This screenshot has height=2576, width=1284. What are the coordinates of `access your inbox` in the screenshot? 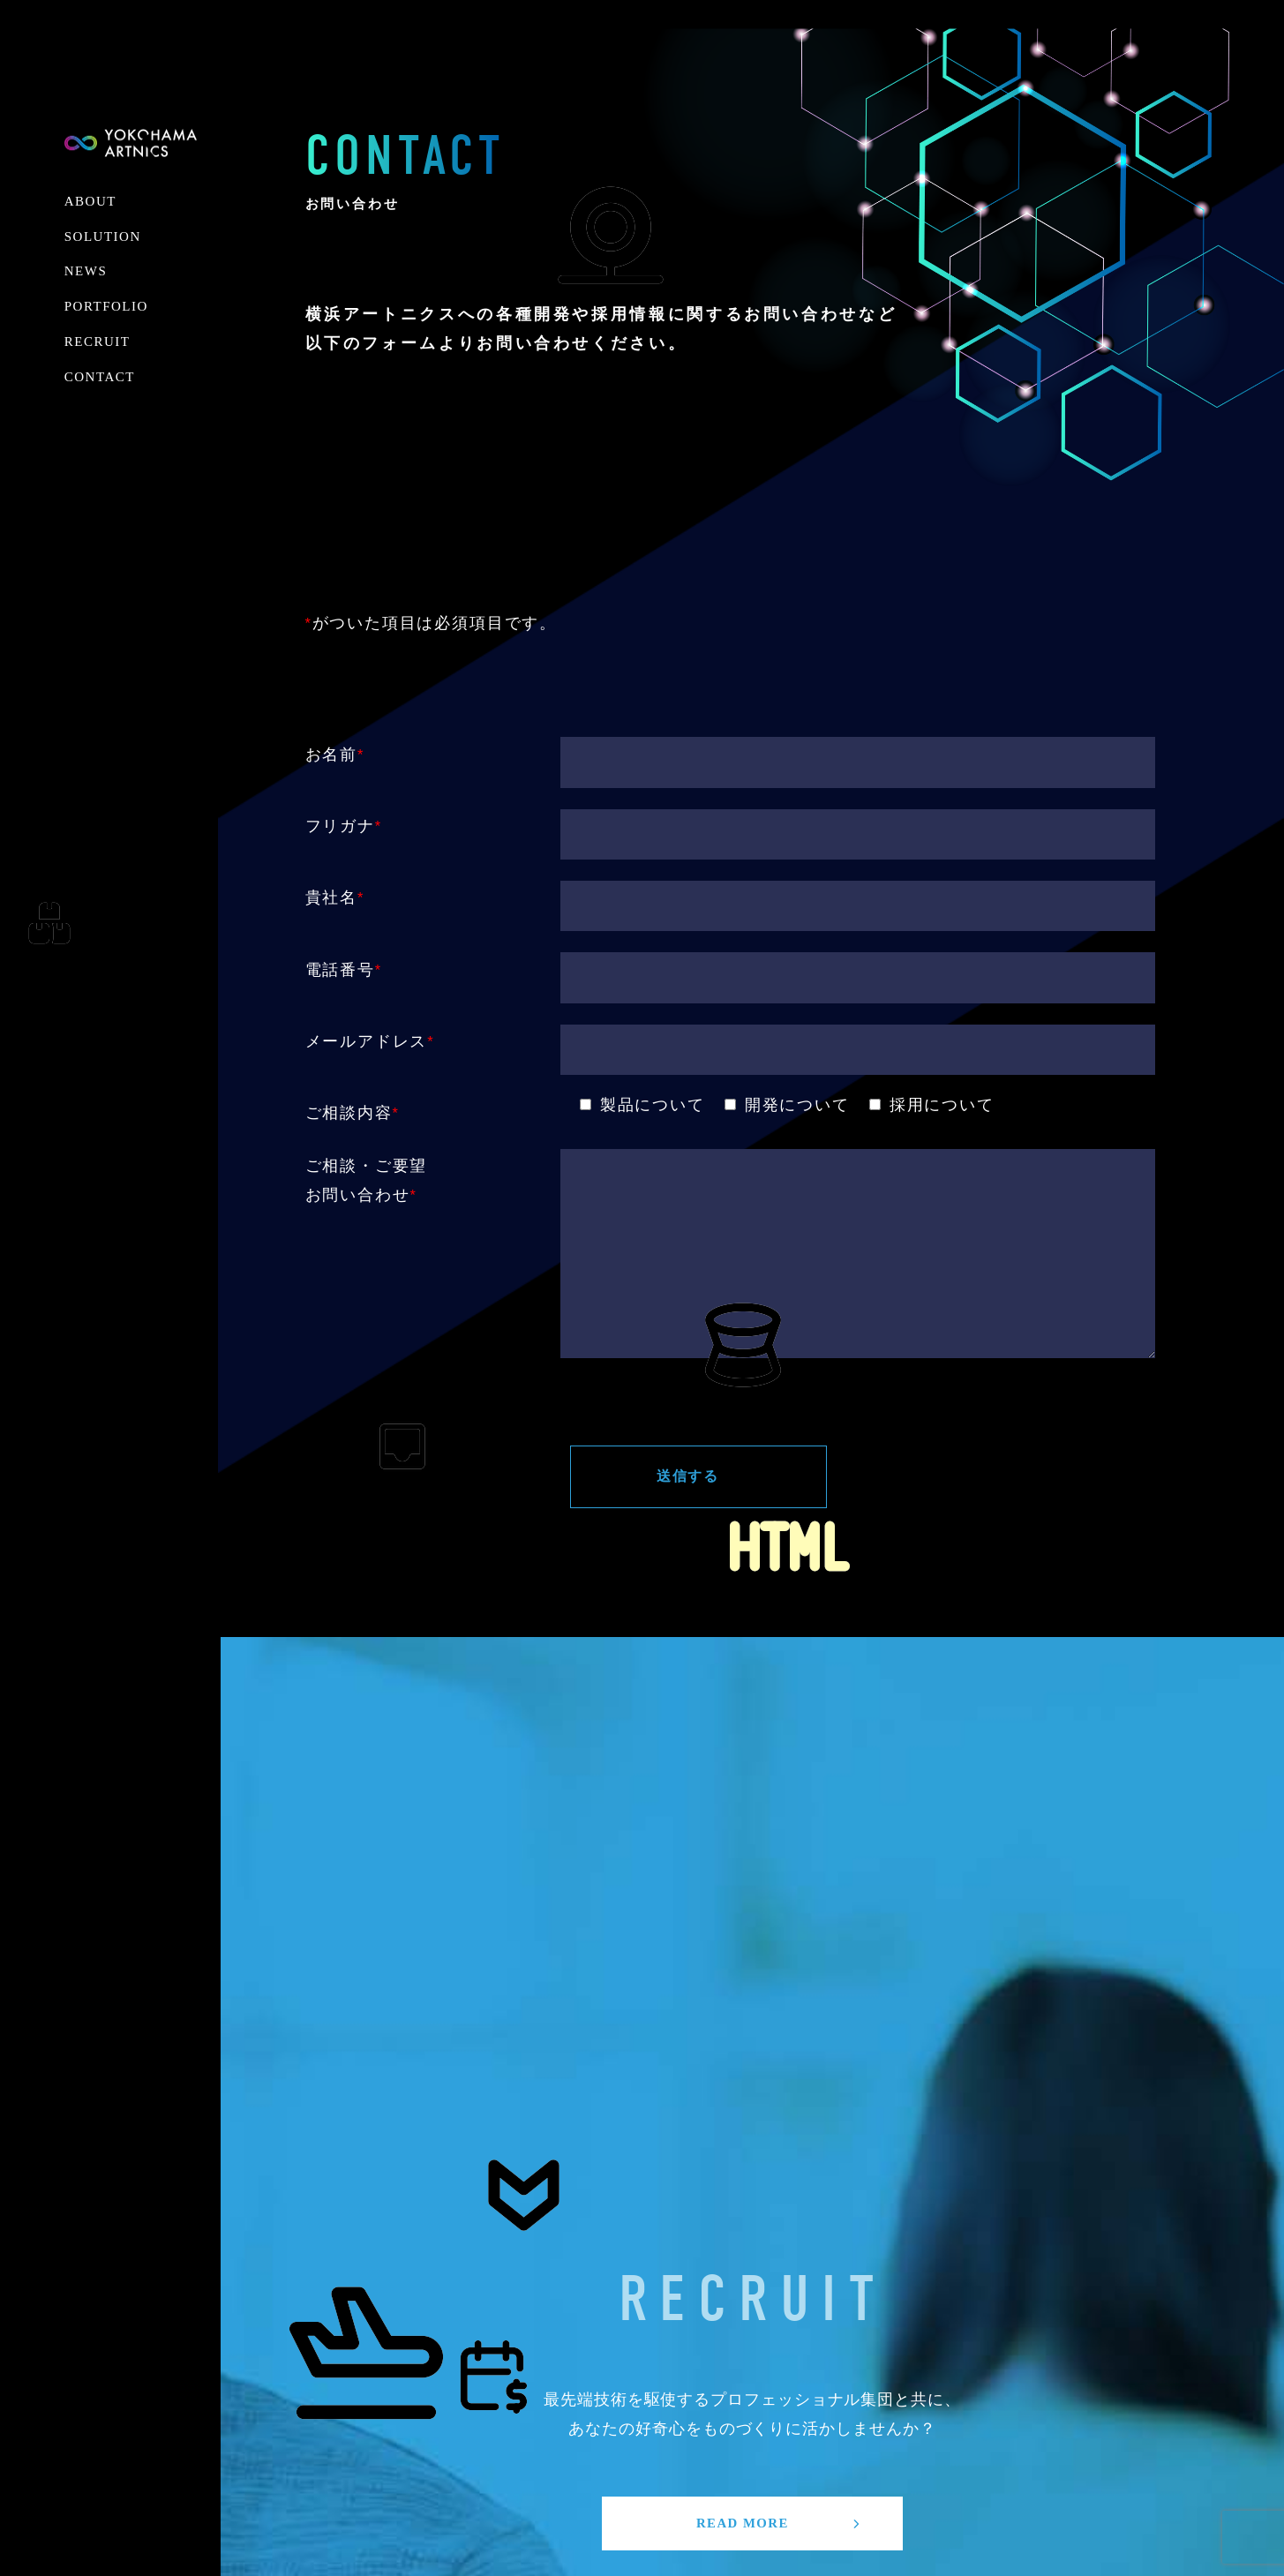 It's located at (402, 1446).